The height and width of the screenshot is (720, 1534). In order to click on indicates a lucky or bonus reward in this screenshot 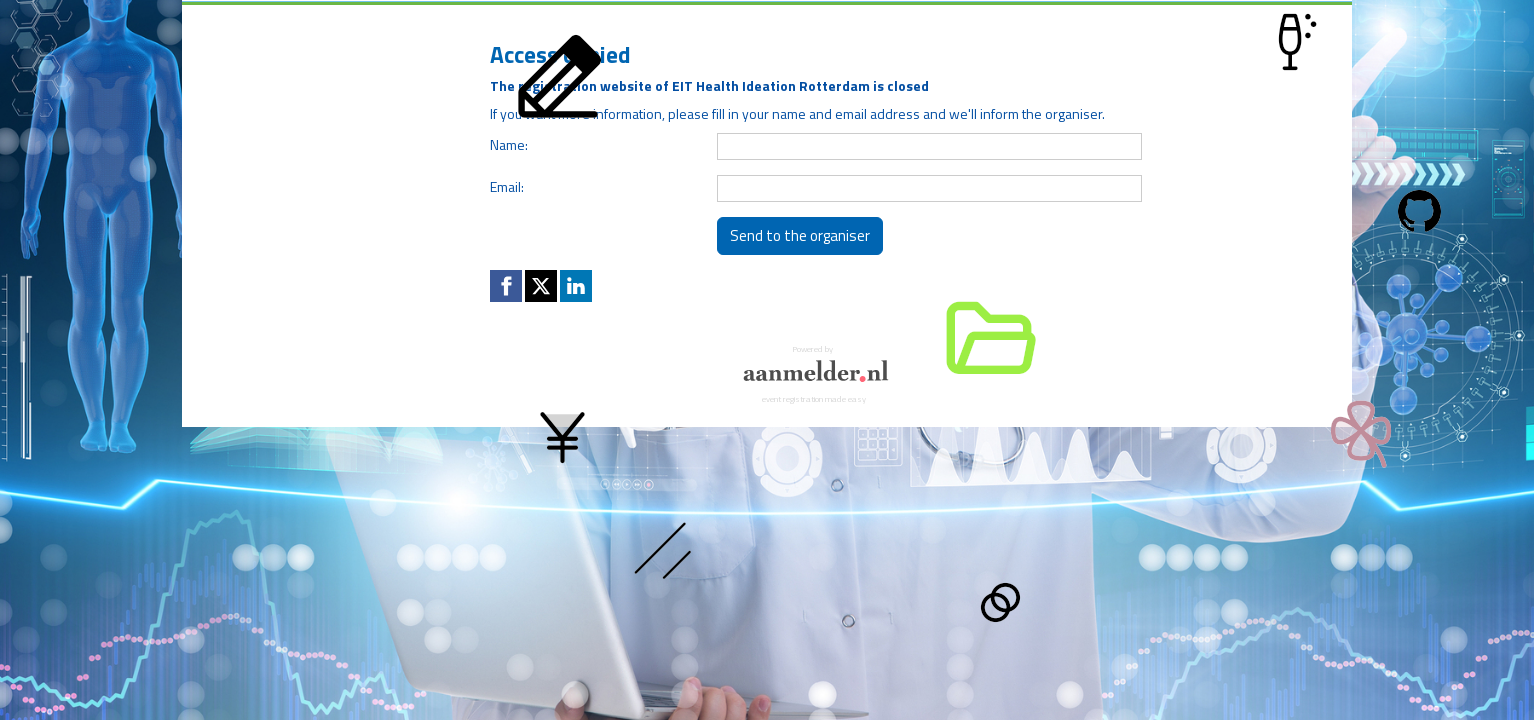, I will do `click(1361, 433)`.